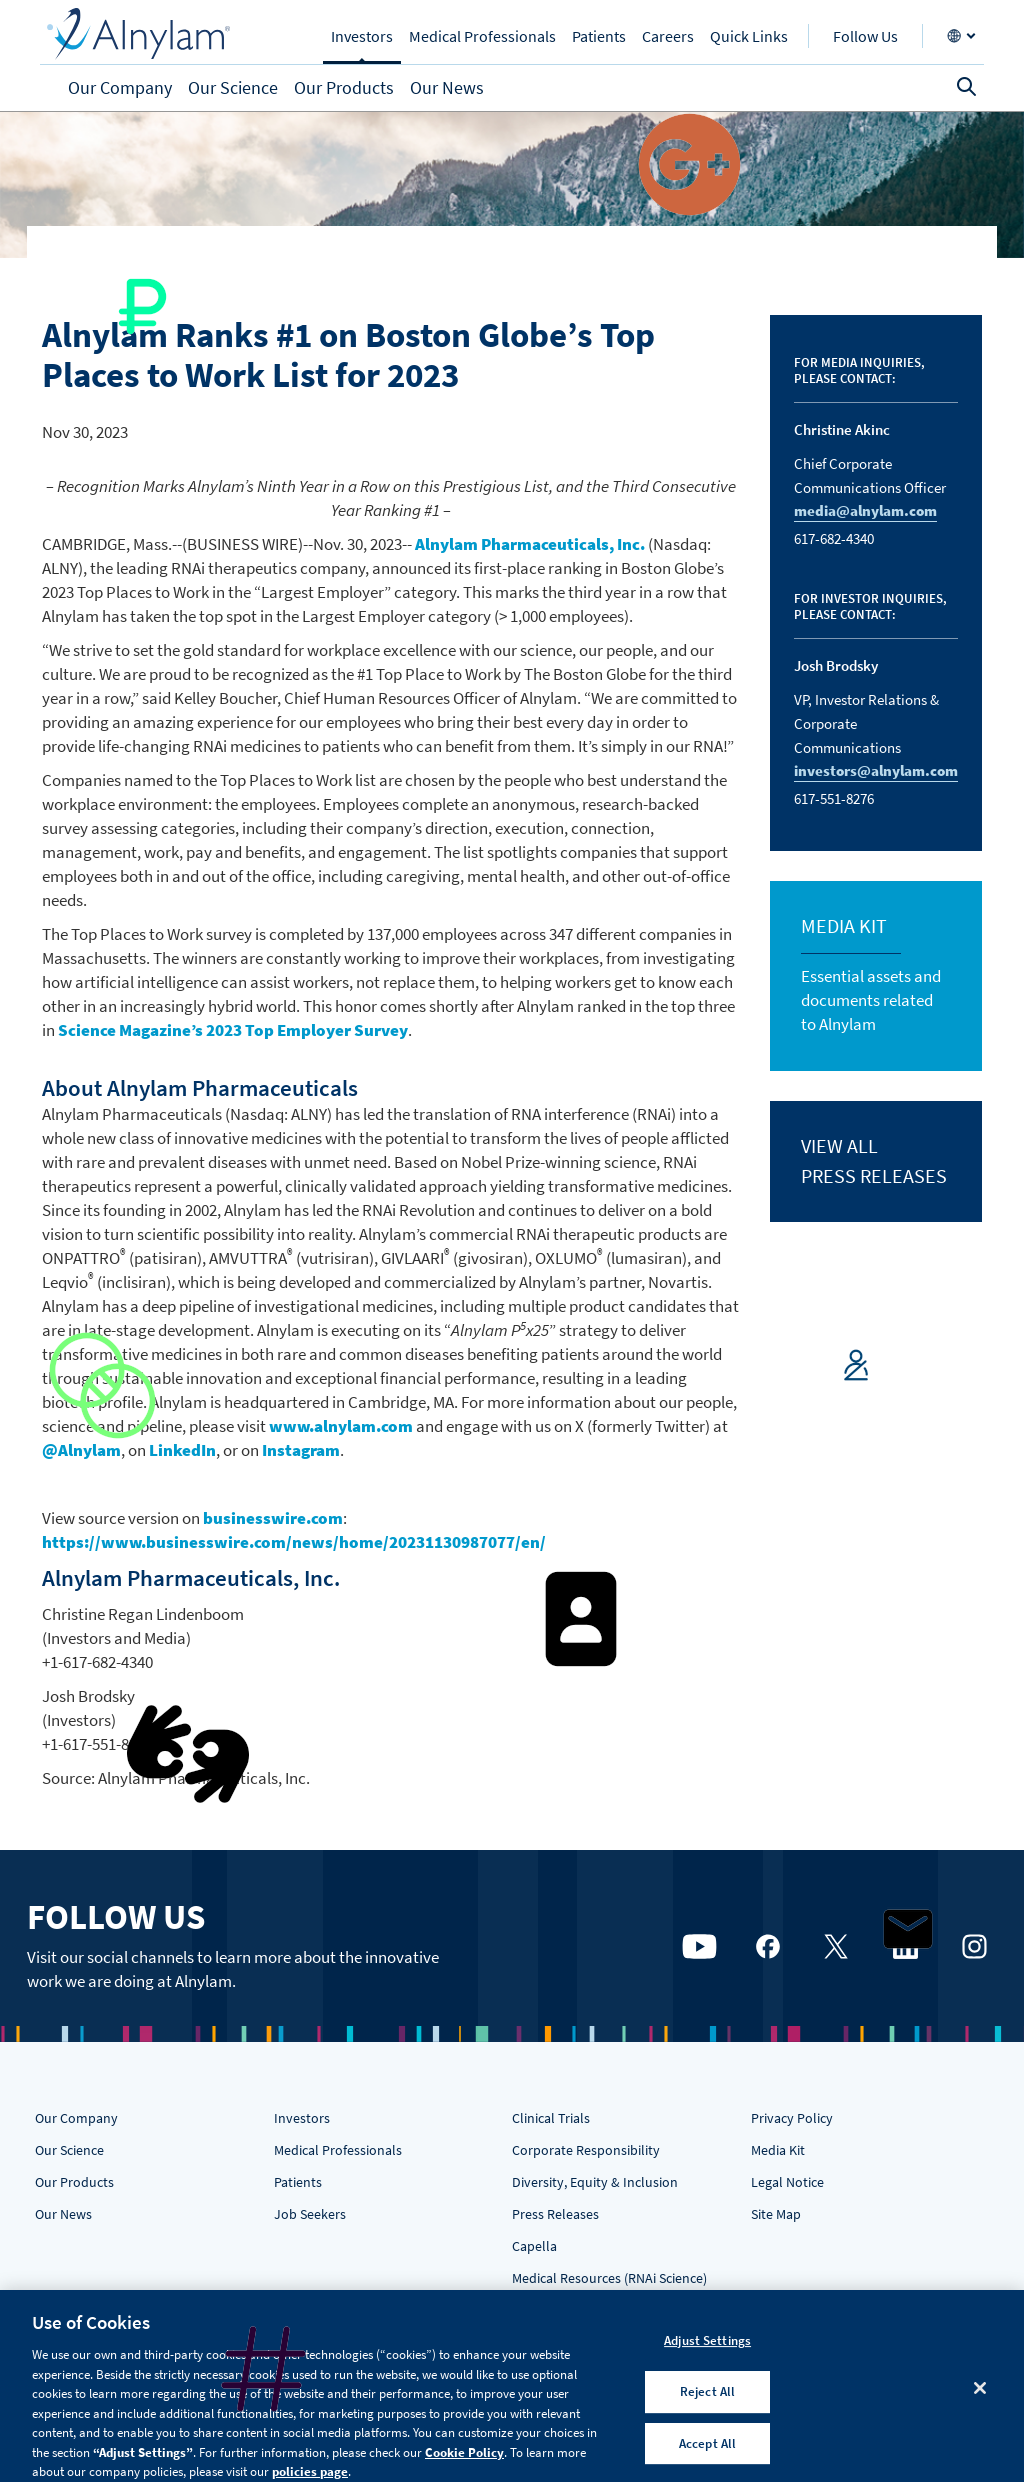 This screenshot has height=2482, width=1024. Describe the element at coordinates (581, 1619) in the screenshot. I see `view user profile` at that location.